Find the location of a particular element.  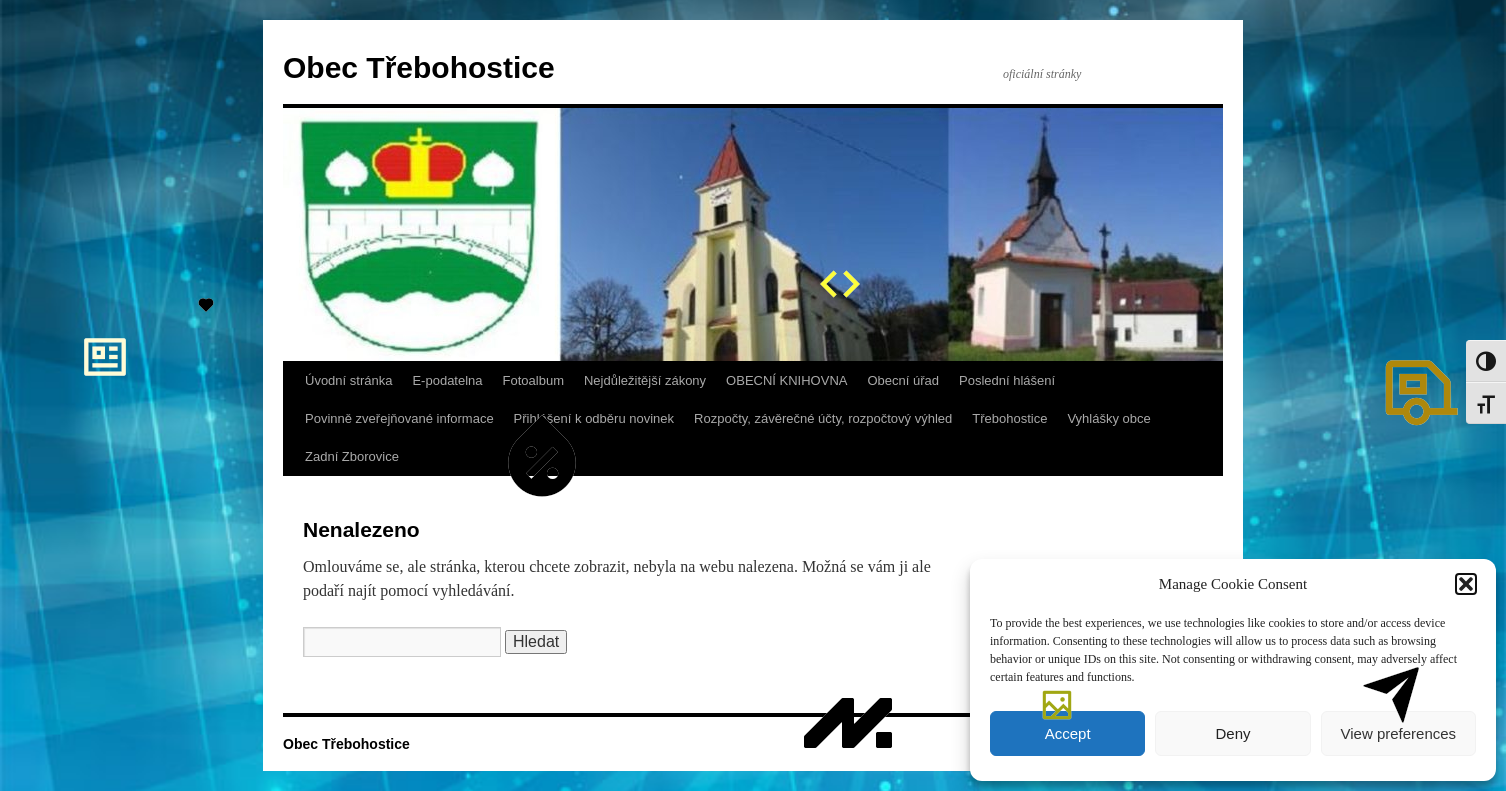

view caravan or RV rental options is located at coordinates (1420, 391).